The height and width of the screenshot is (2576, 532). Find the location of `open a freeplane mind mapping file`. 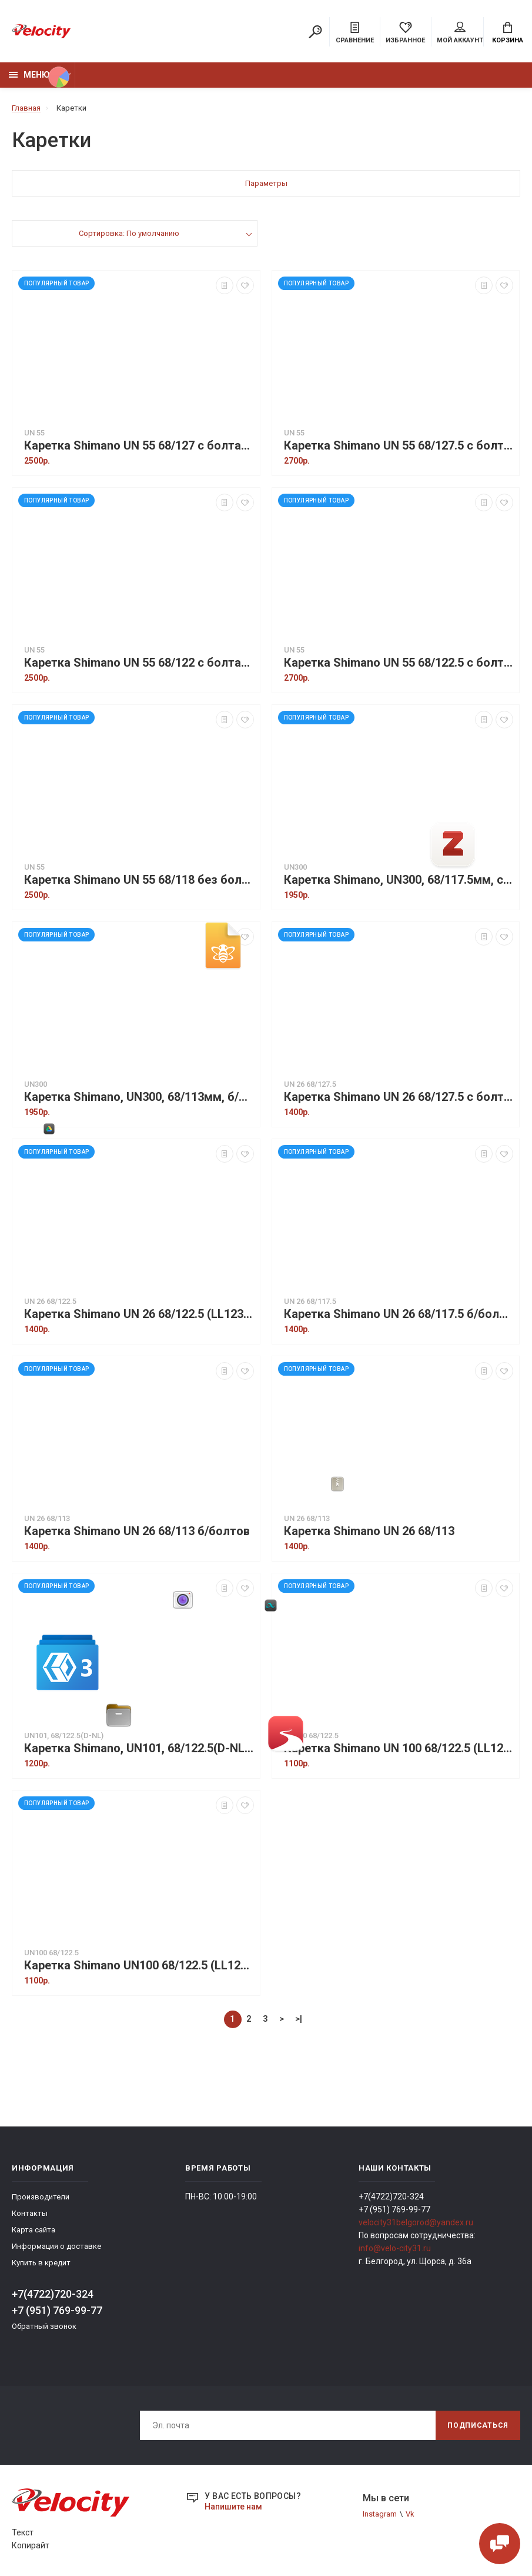

open a freeplane mind mapping file is located at coordinates (223, 945).